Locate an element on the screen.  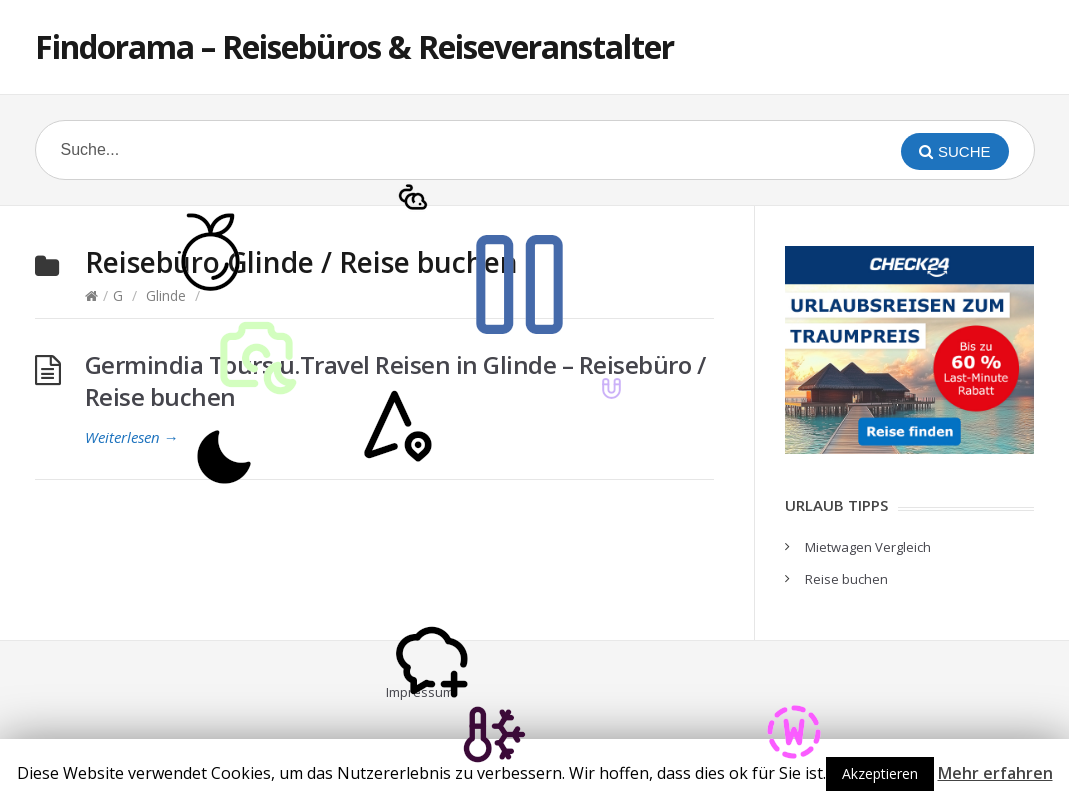
request pest control services for rodents is located at coordinates (413, 197).